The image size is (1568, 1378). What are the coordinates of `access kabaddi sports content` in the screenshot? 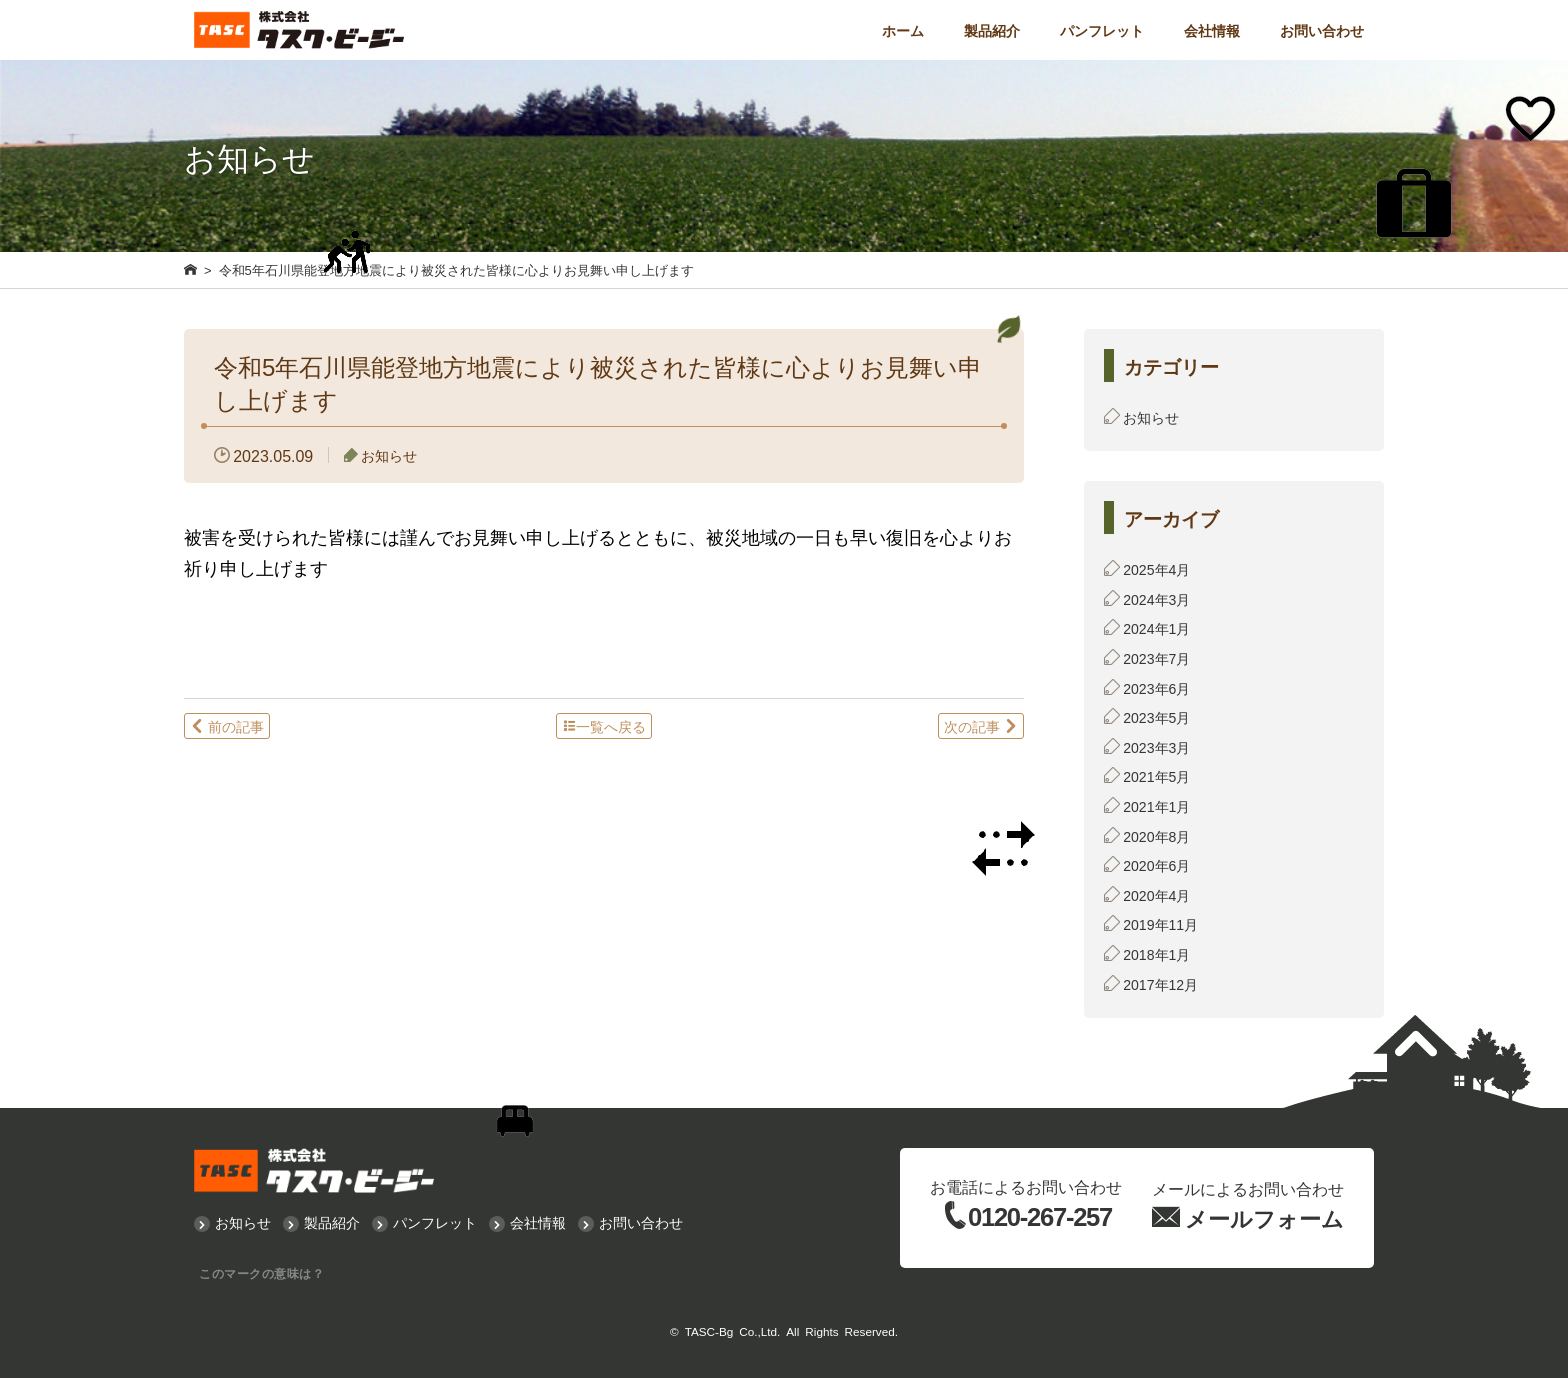 It's located at (346, 253).